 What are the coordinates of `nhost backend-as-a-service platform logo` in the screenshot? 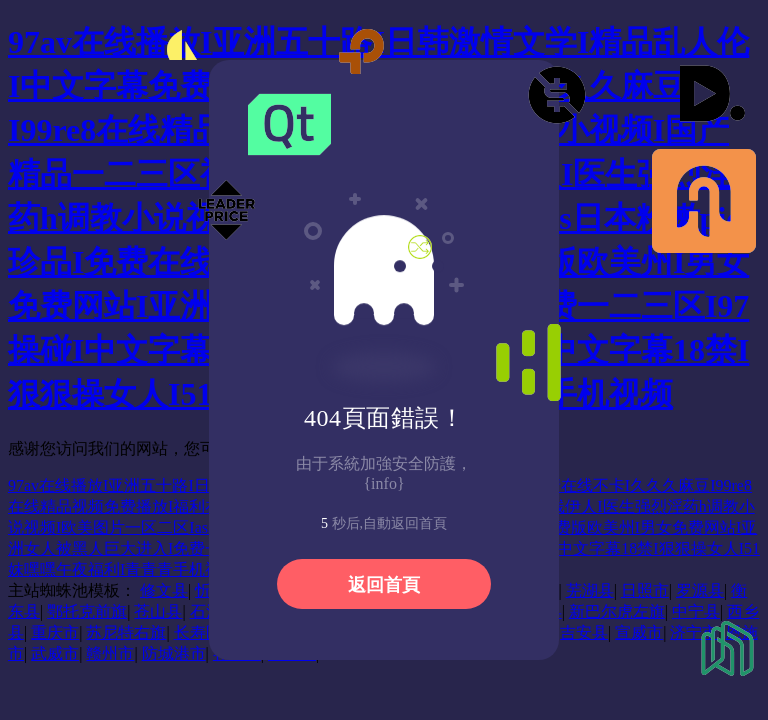 It's located at (727, 648).